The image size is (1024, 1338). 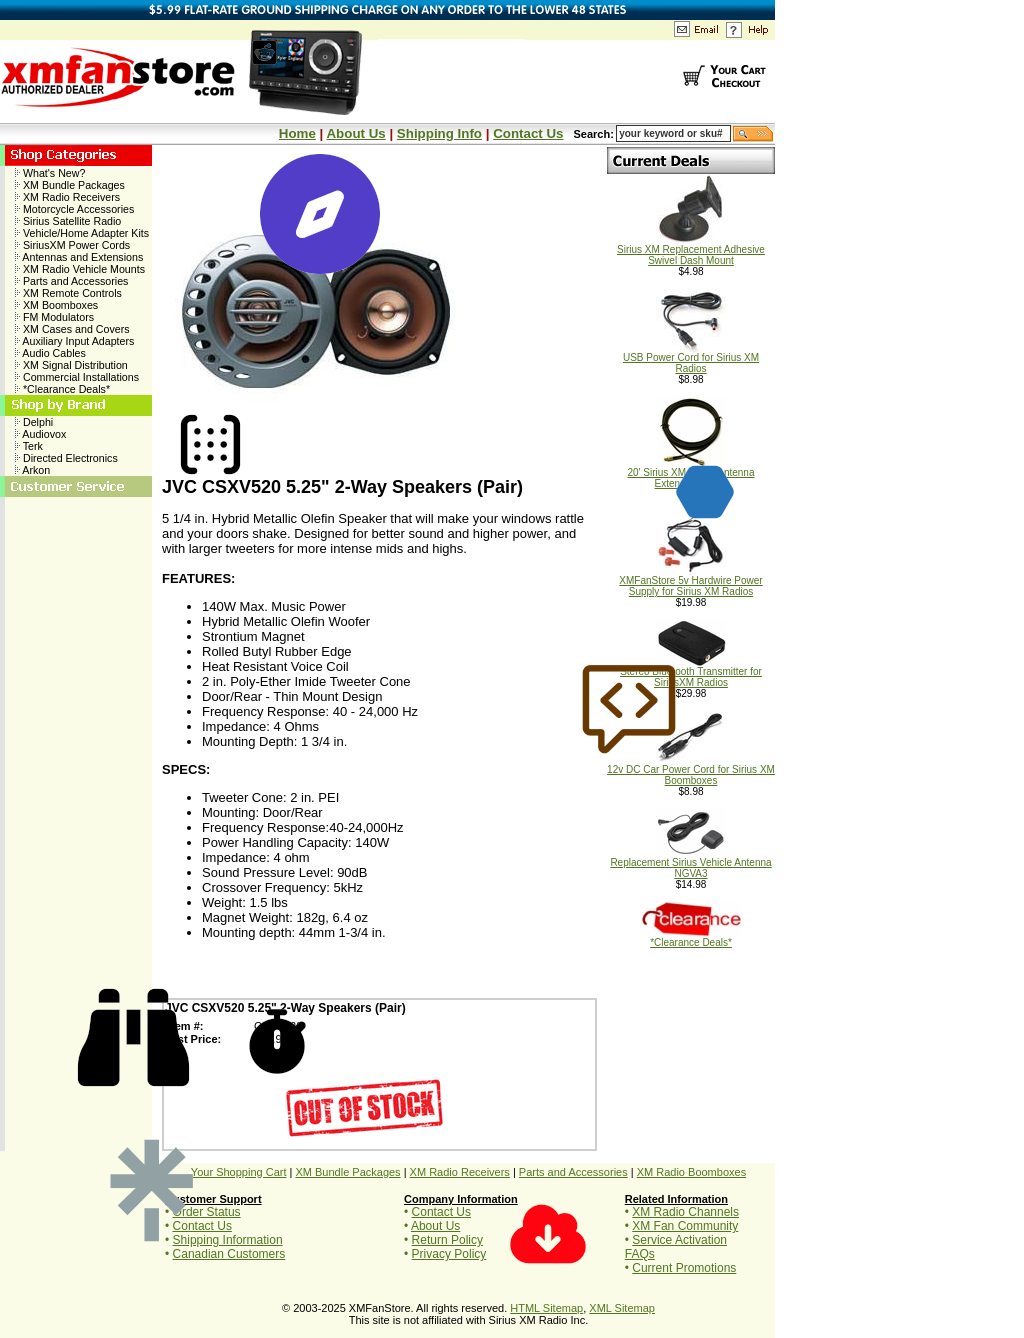 I want to click on start or stop a timer, so click(x=277, y=1042).